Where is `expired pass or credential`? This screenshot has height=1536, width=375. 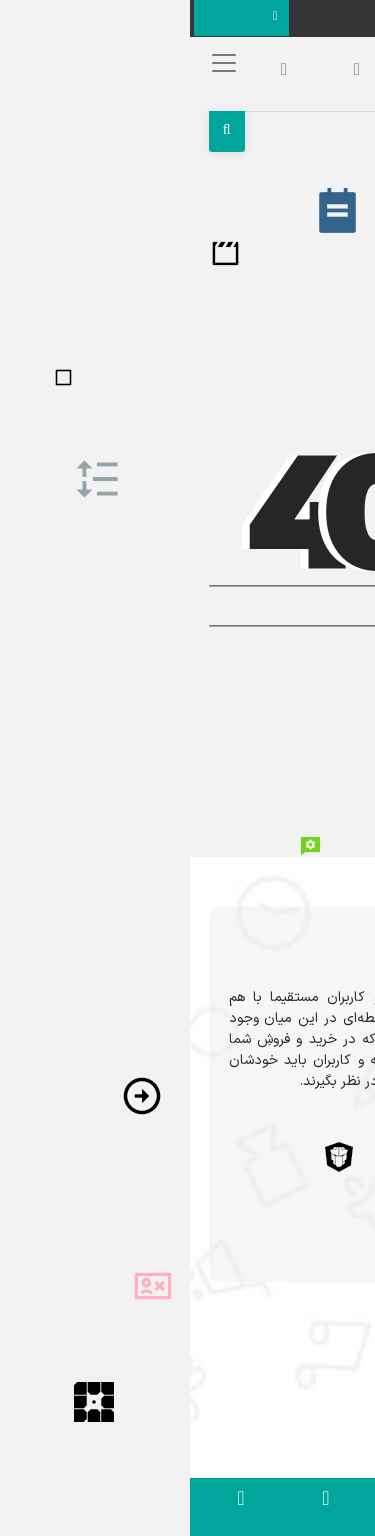 expired pass or credential is located at coordinates (153, 1286).